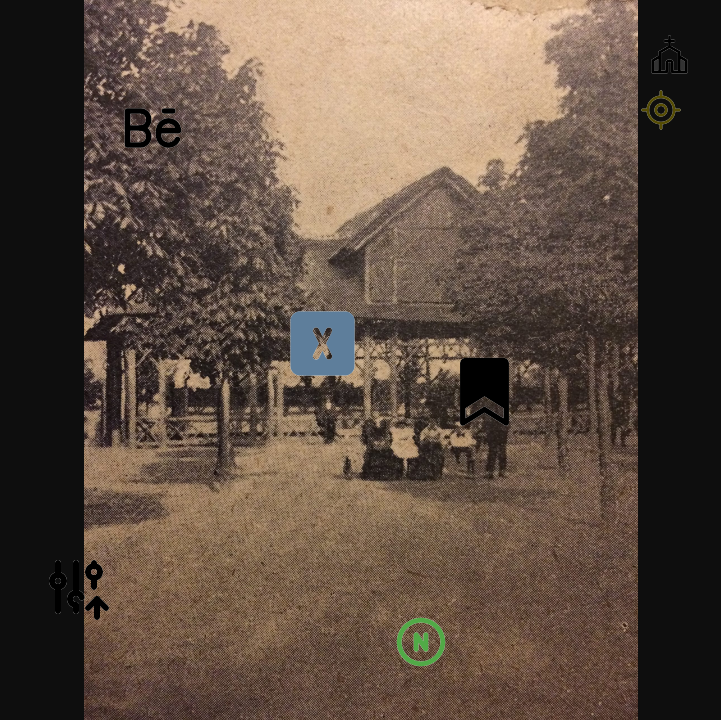  Describe the element at coordinates (322, 343) in the screenshot. I see `close or dismiss a window` at that location.